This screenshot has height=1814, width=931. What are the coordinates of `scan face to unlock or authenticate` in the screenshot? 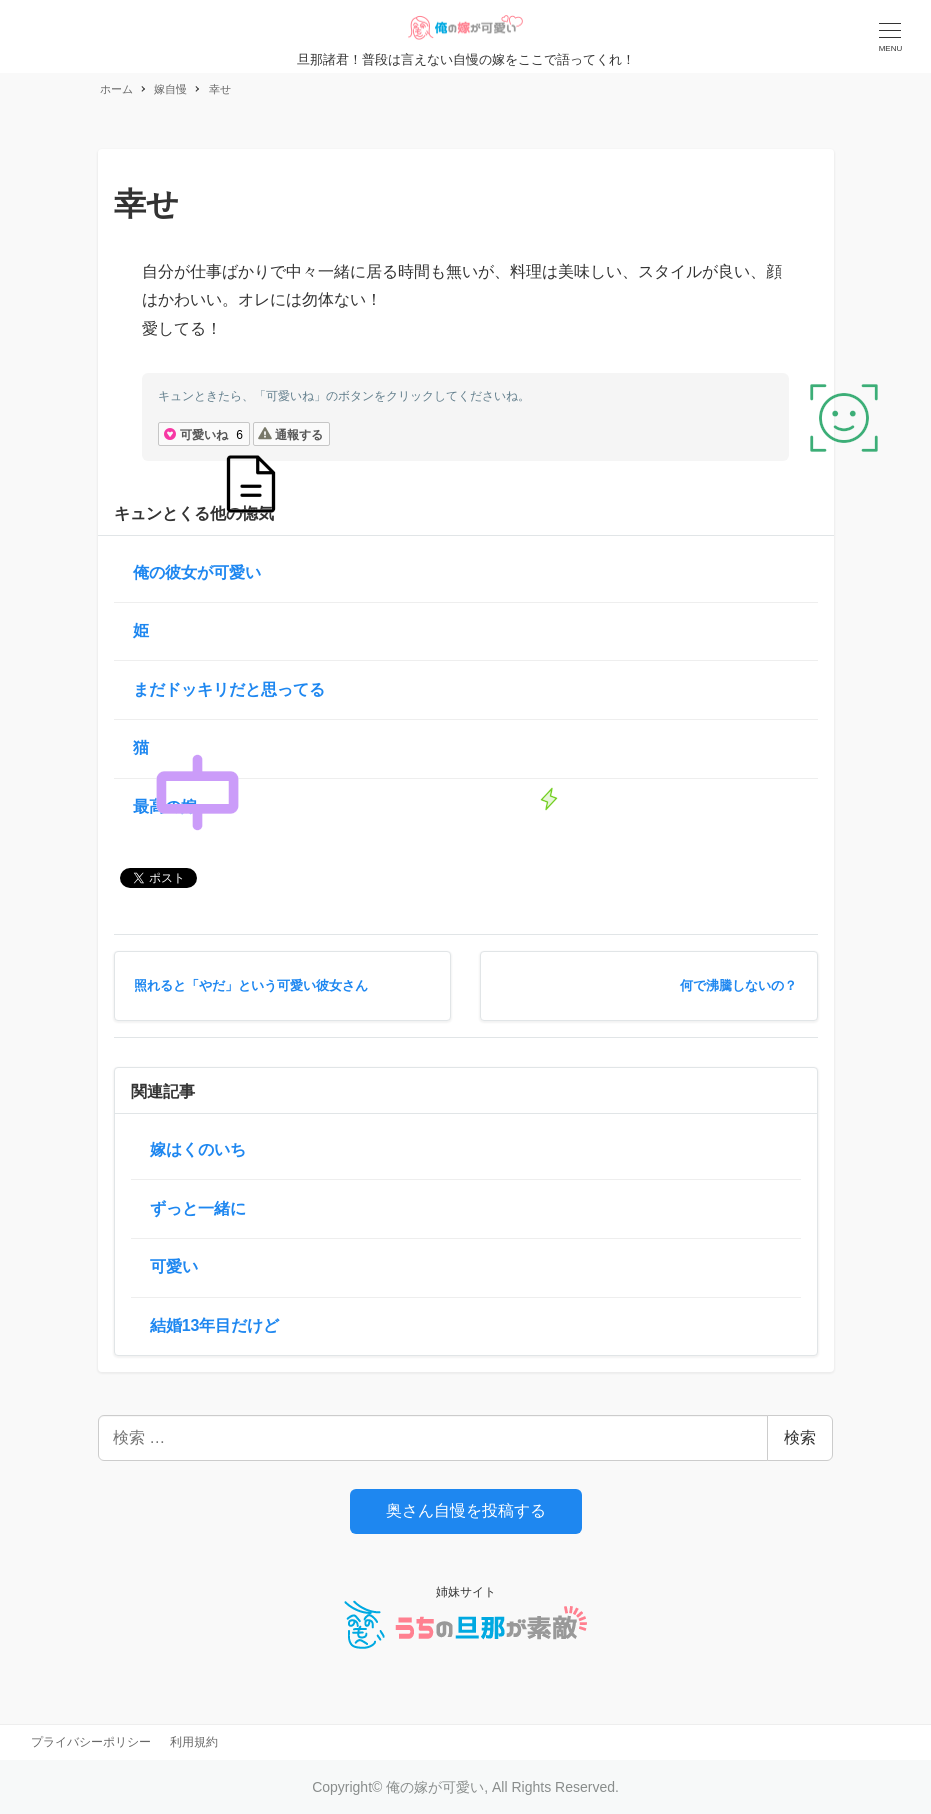 It's located at (844, 418).